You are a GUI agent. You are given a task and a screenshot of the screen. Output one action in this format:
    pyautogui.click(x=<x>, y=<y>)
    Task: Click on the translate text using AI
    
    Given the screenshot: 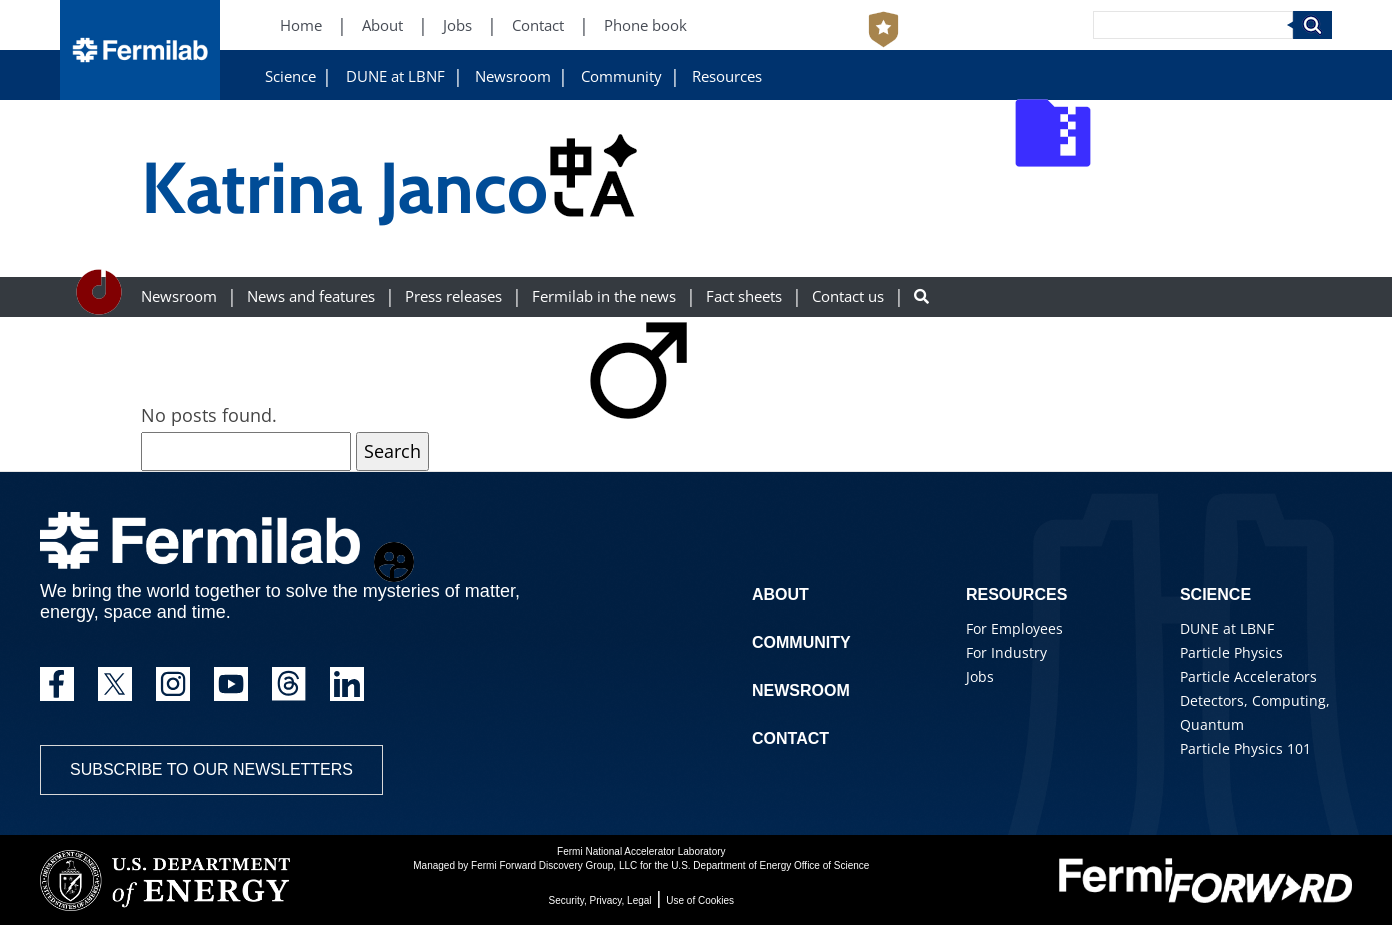 What is the action you would take?
    pyautogui.click(x=591, y=179)
    